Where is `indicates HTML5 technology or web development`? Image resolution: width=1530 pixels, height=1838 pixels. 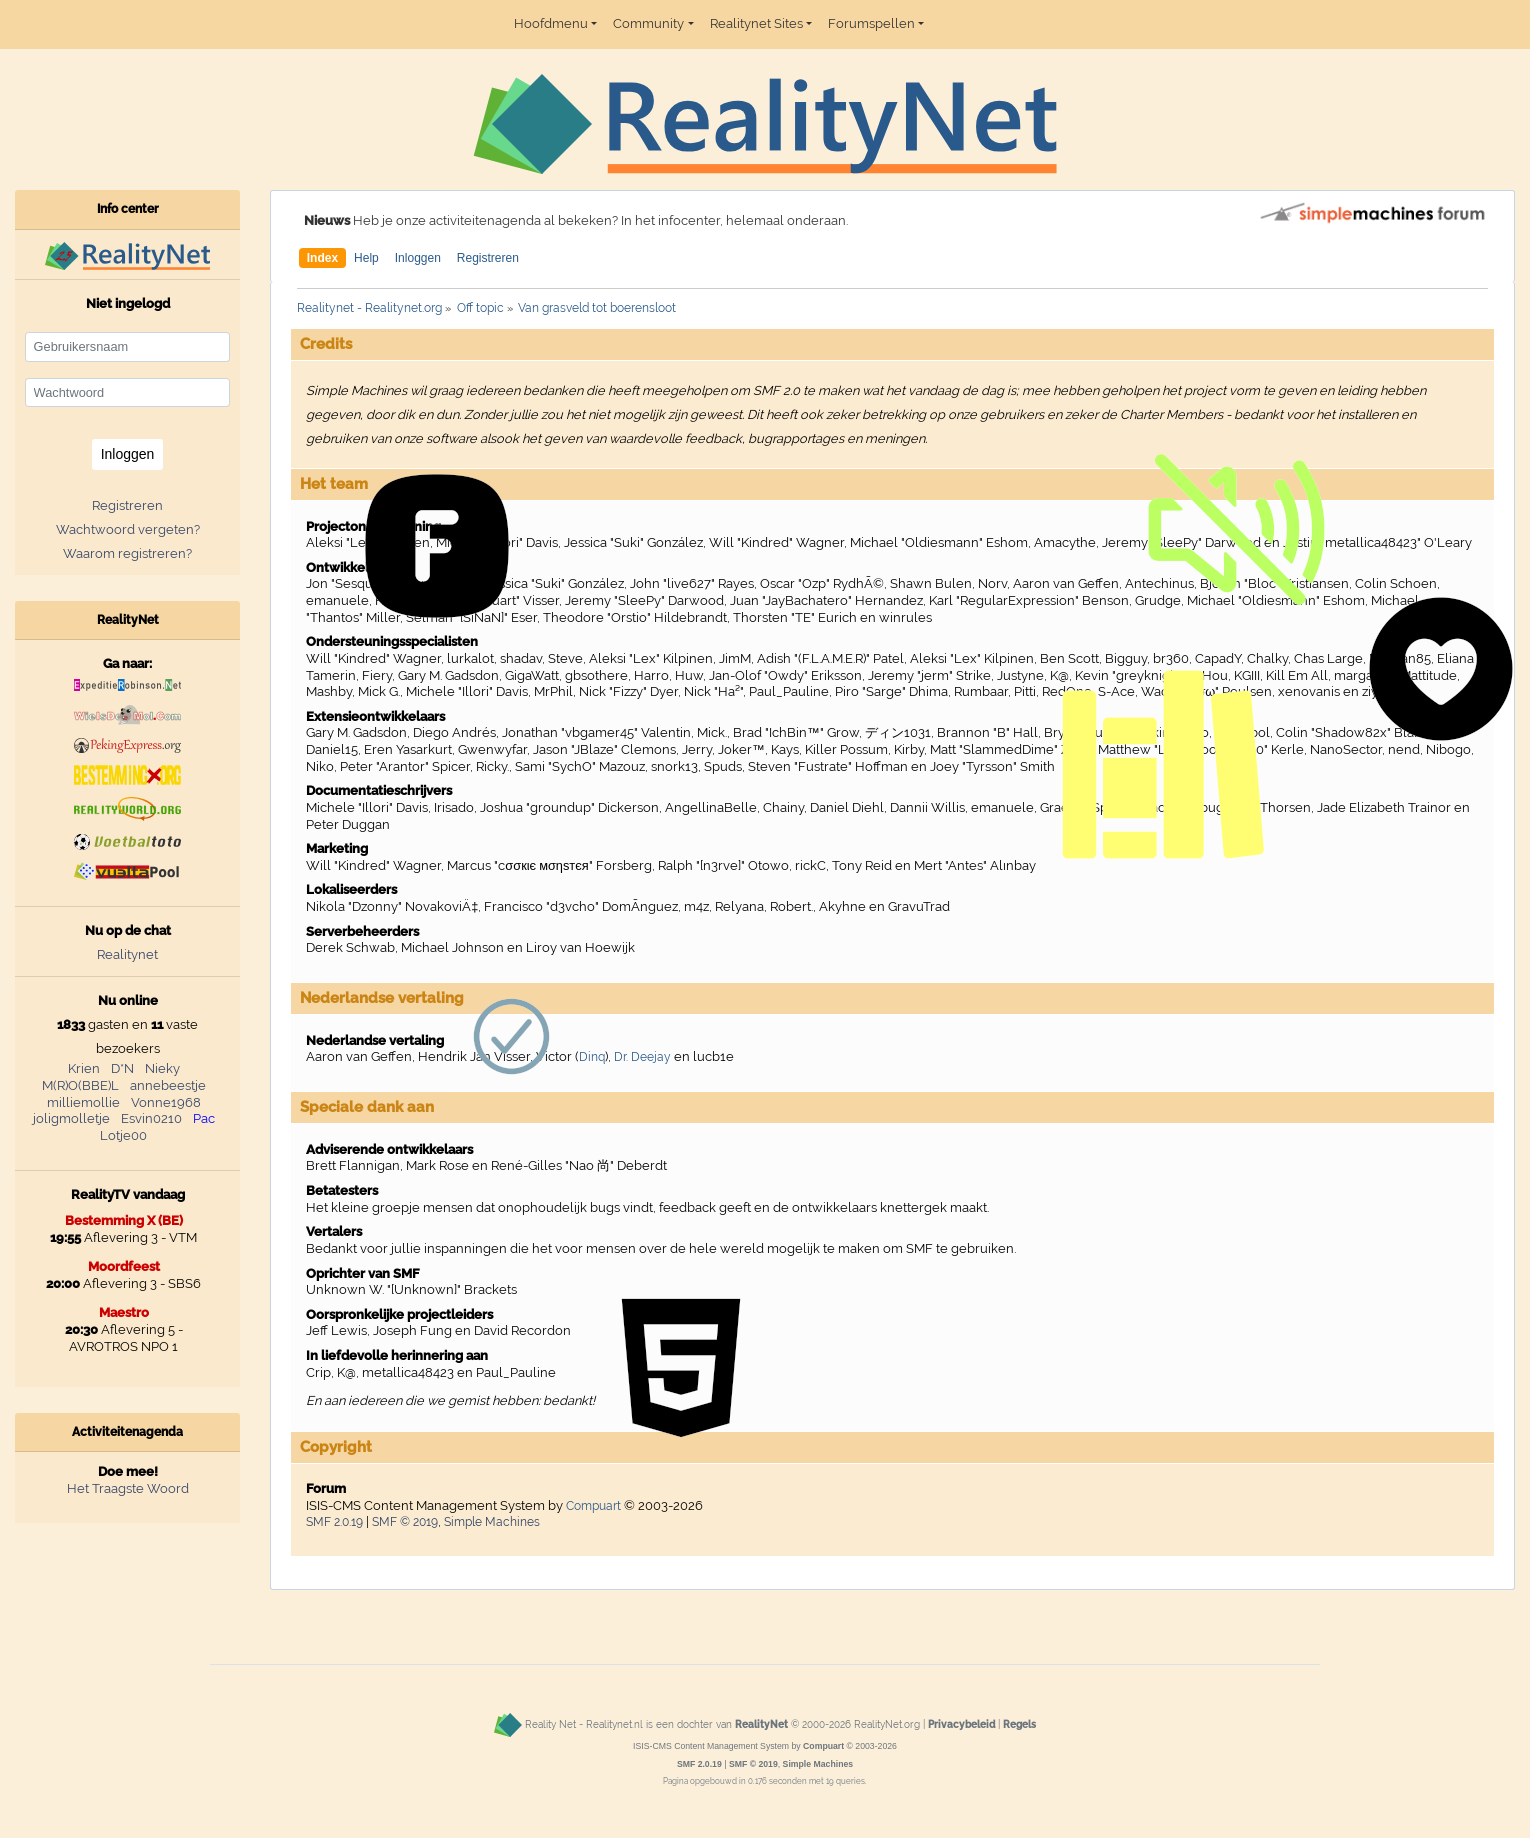
indicates HTML5 technology or web development is located at coordinates (681, 1368).